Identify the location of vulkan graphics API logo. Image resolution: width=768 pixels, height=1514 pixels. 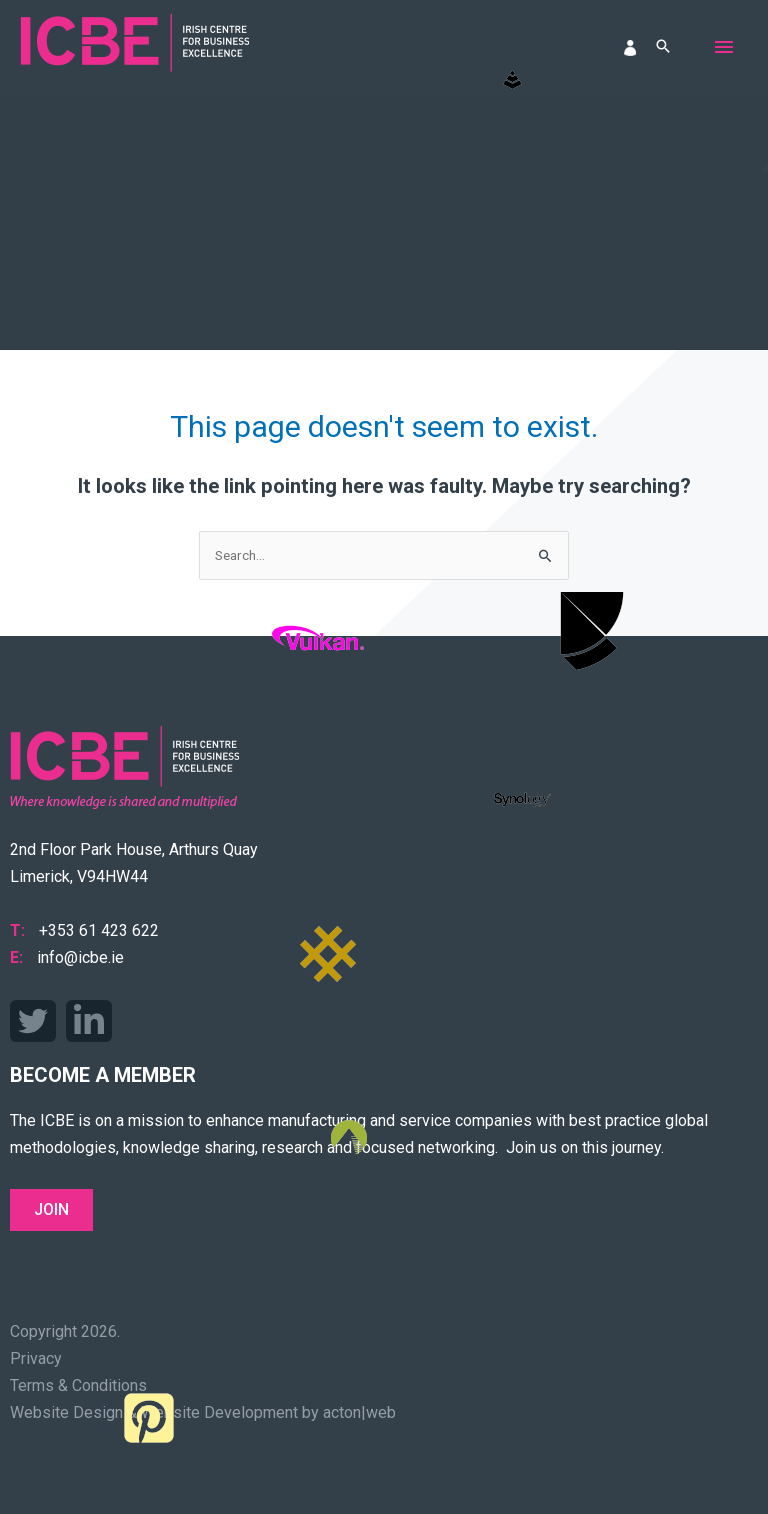
(318, 638).